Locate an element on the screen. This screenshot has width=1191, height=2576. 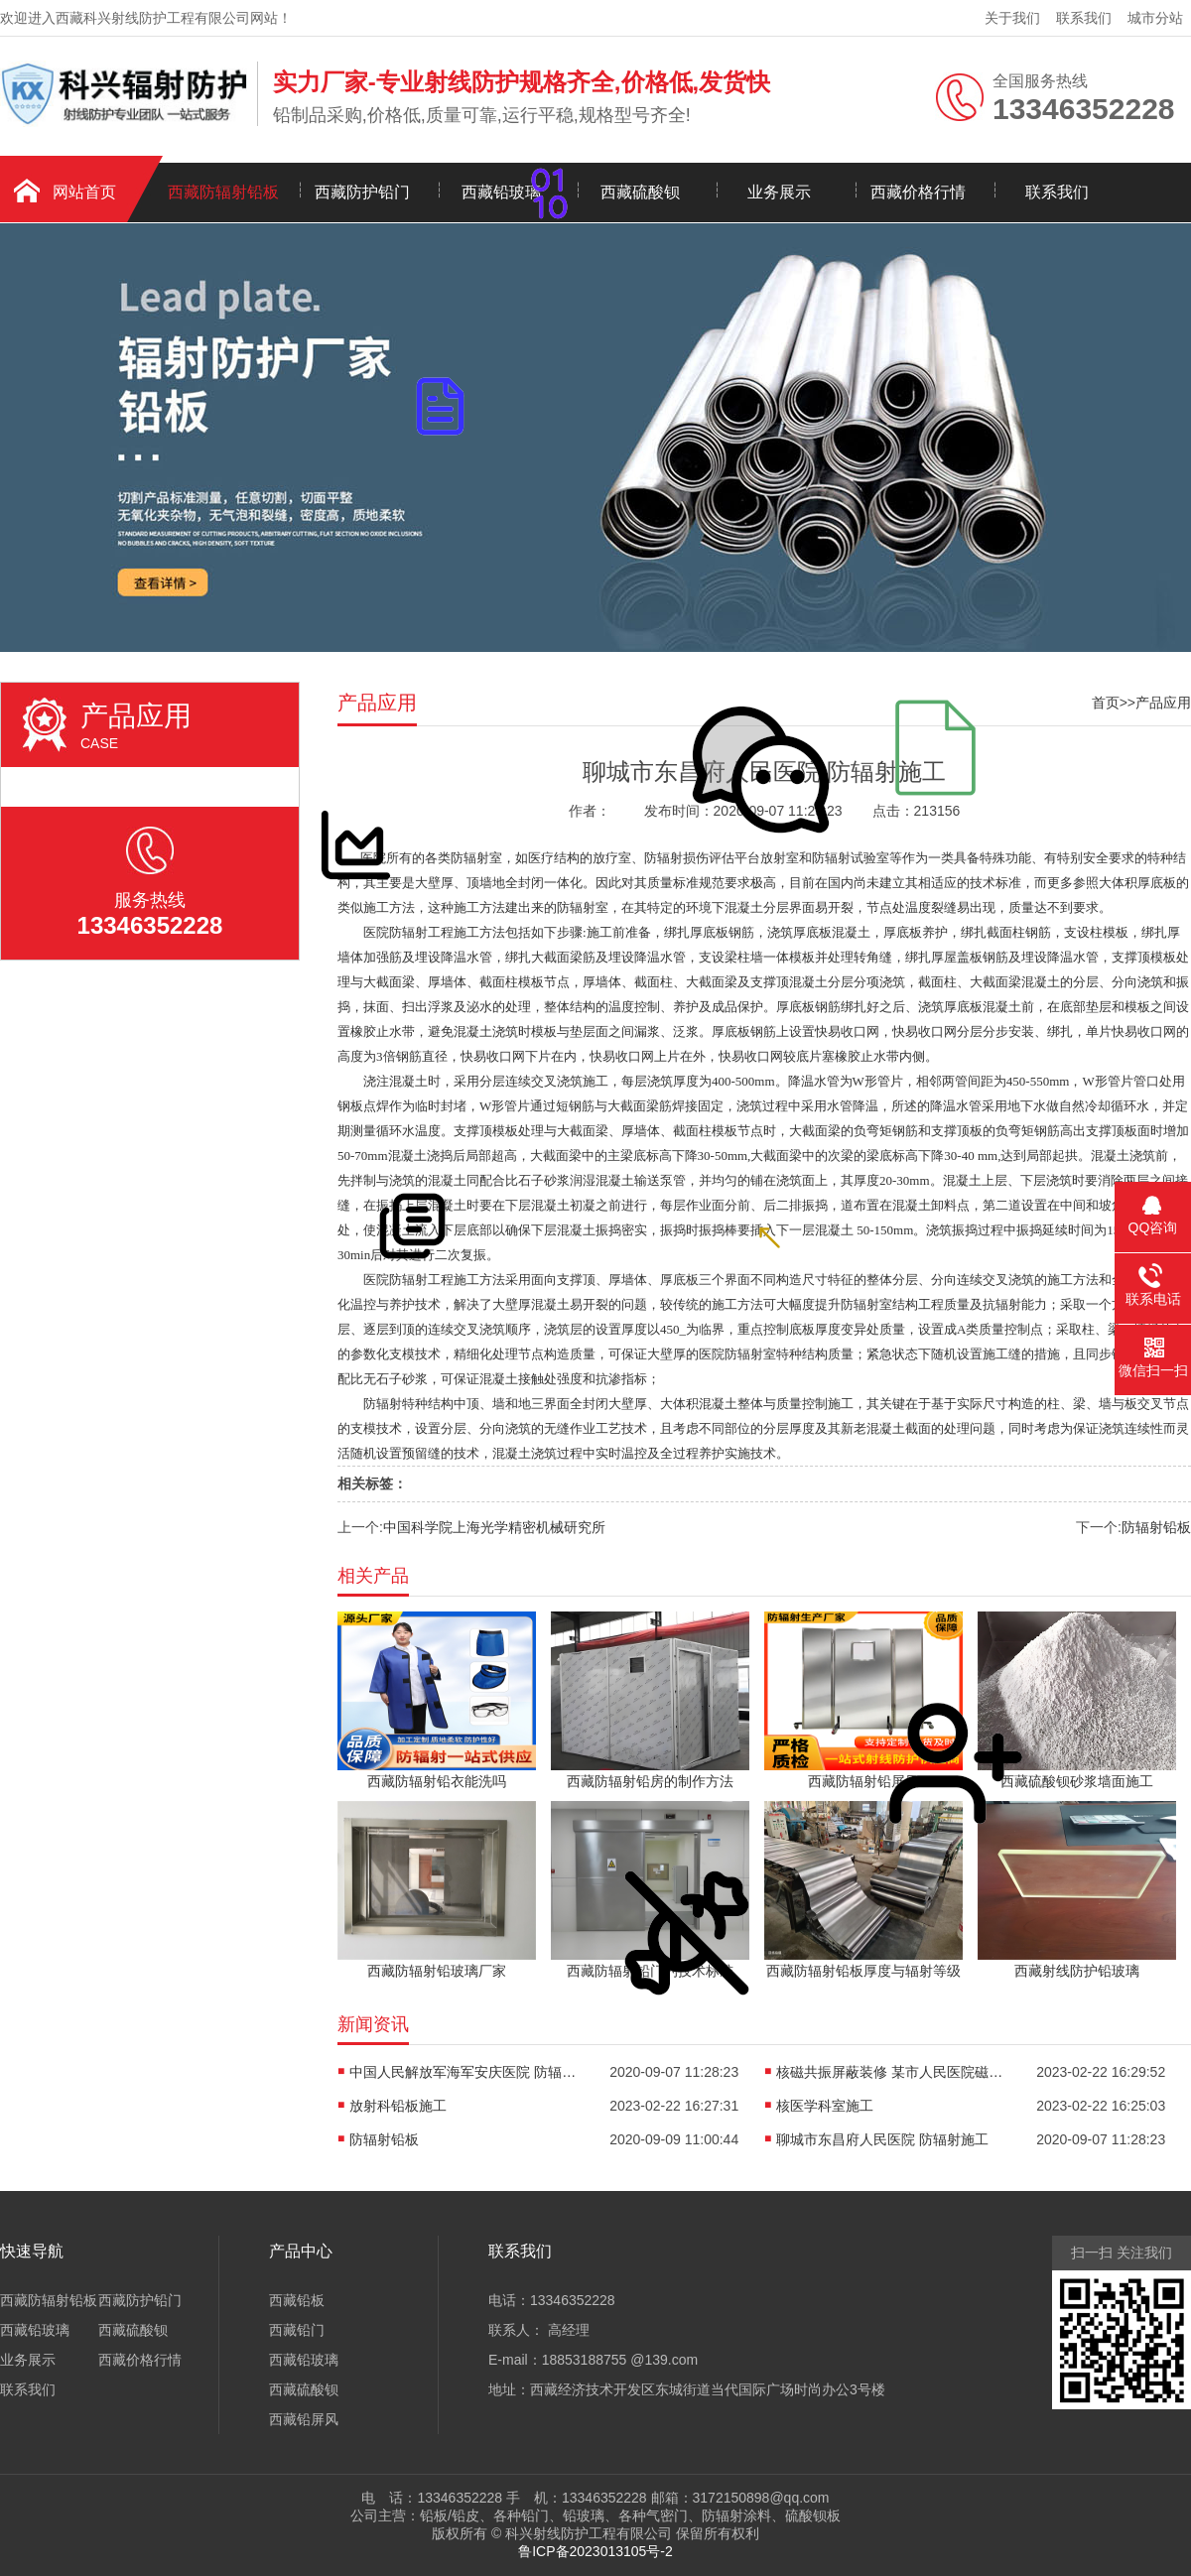
view area chart analytics is located at coordinates (355, 844).